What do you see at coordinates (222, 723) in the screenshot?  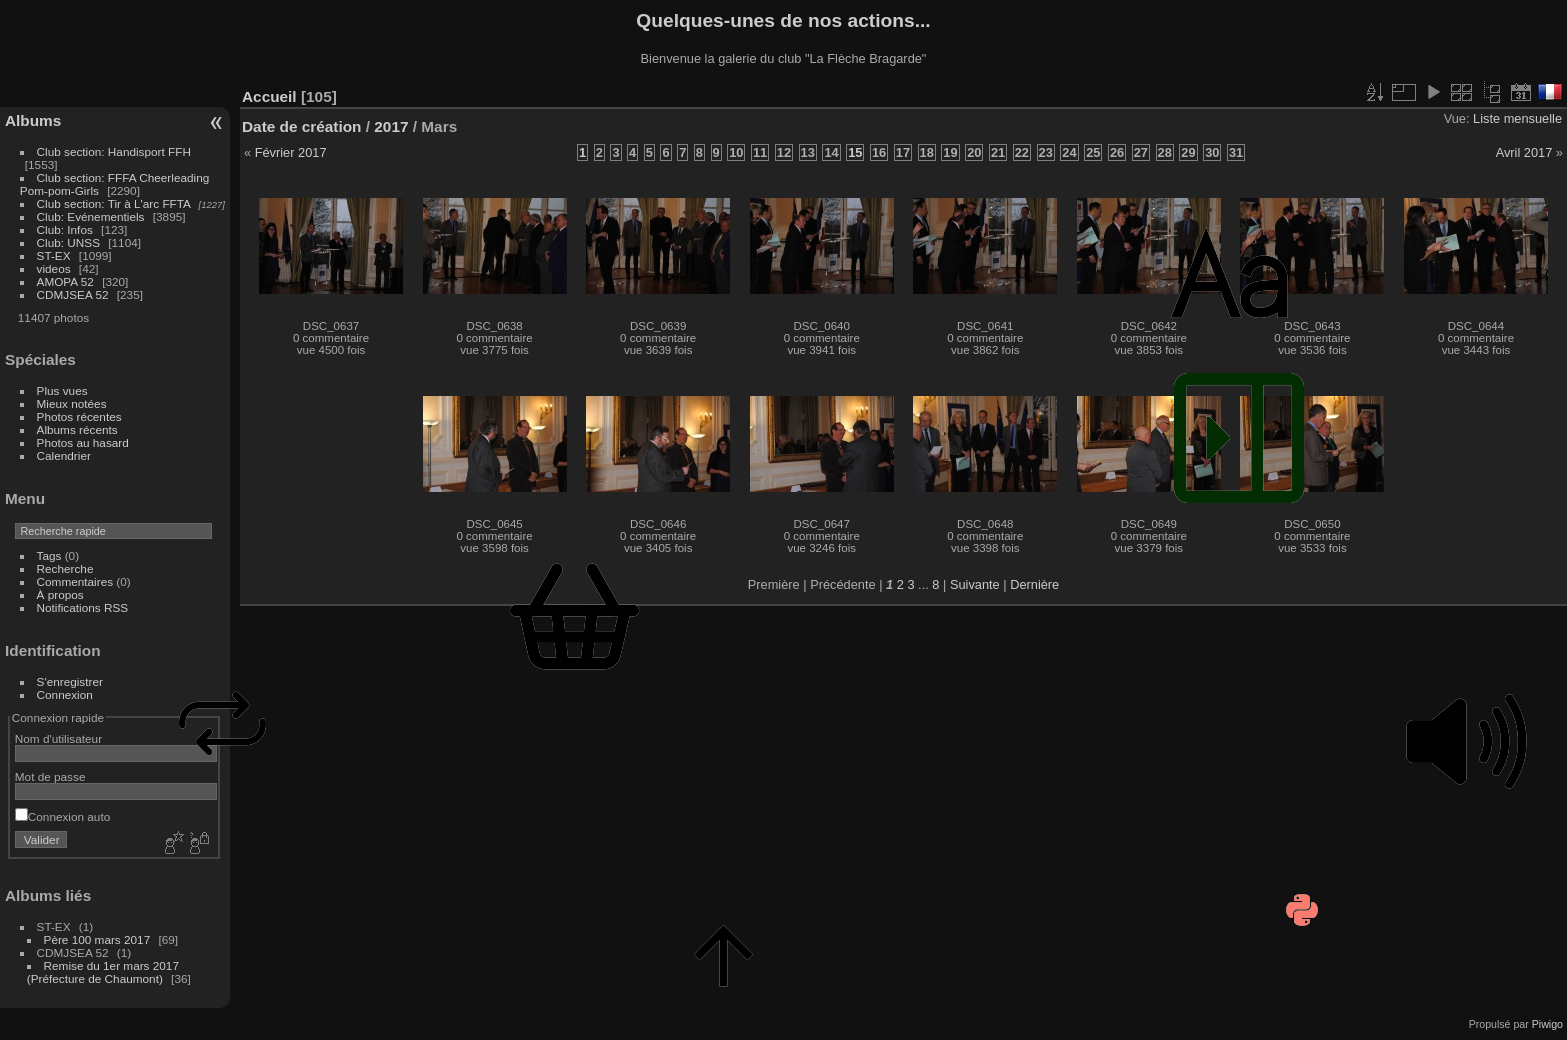 I see `enable repeat or loop playback` at bounding box center [222, 723].